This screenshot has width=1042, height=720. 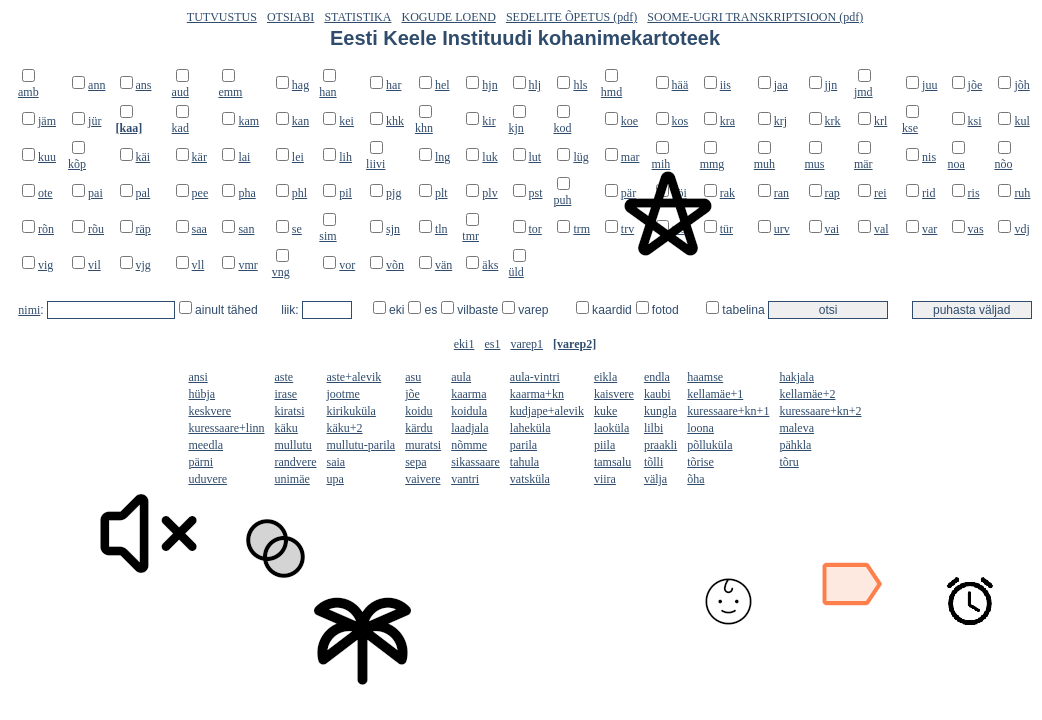 What do you see at coordinates (728, 601) in the screenshot?
I see `access parenting or baby-related features` at bounding box center [728, 601].